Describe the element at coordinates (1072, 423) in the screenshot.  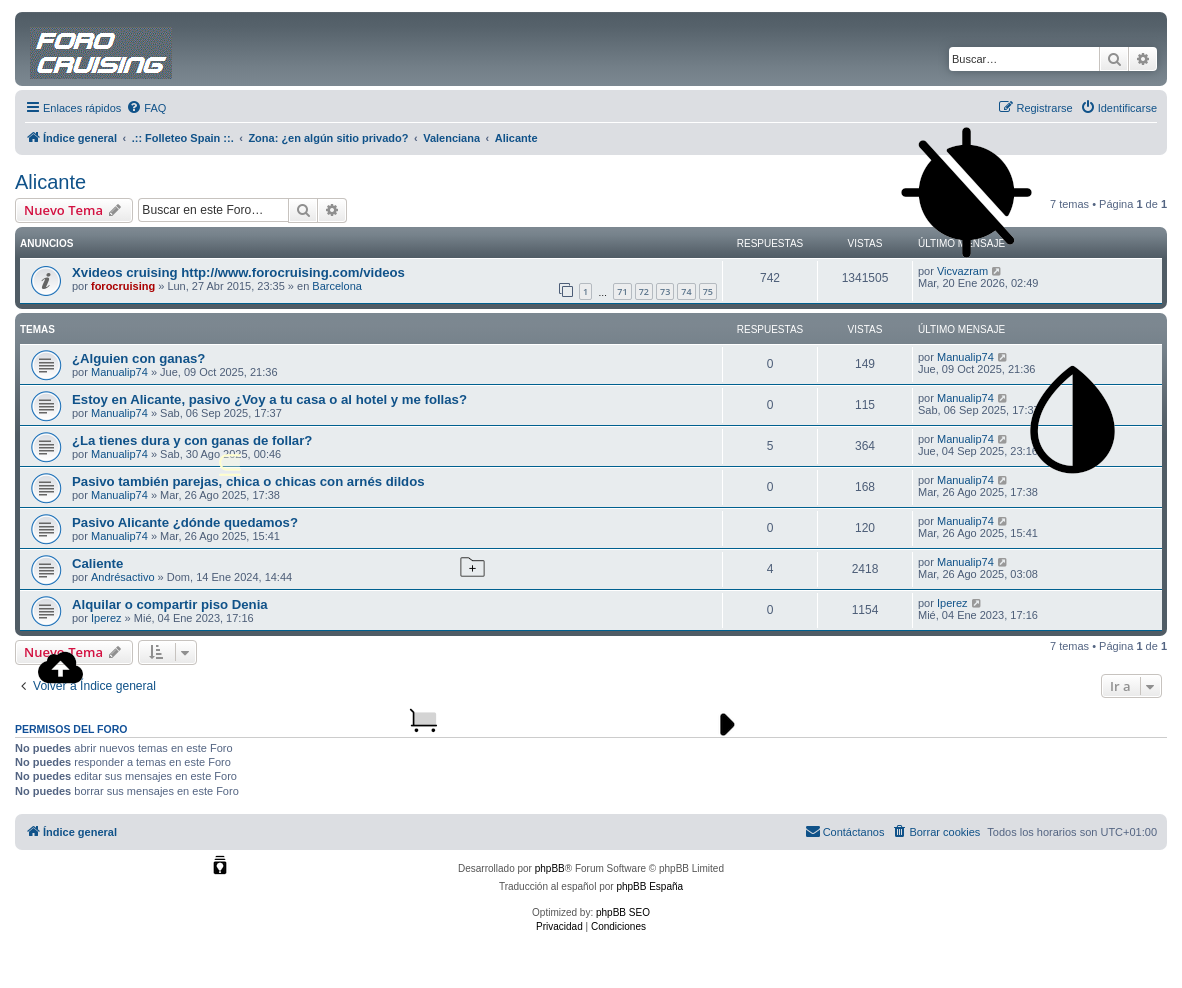
I see `adjust color saturation or contrast settings` at that location.